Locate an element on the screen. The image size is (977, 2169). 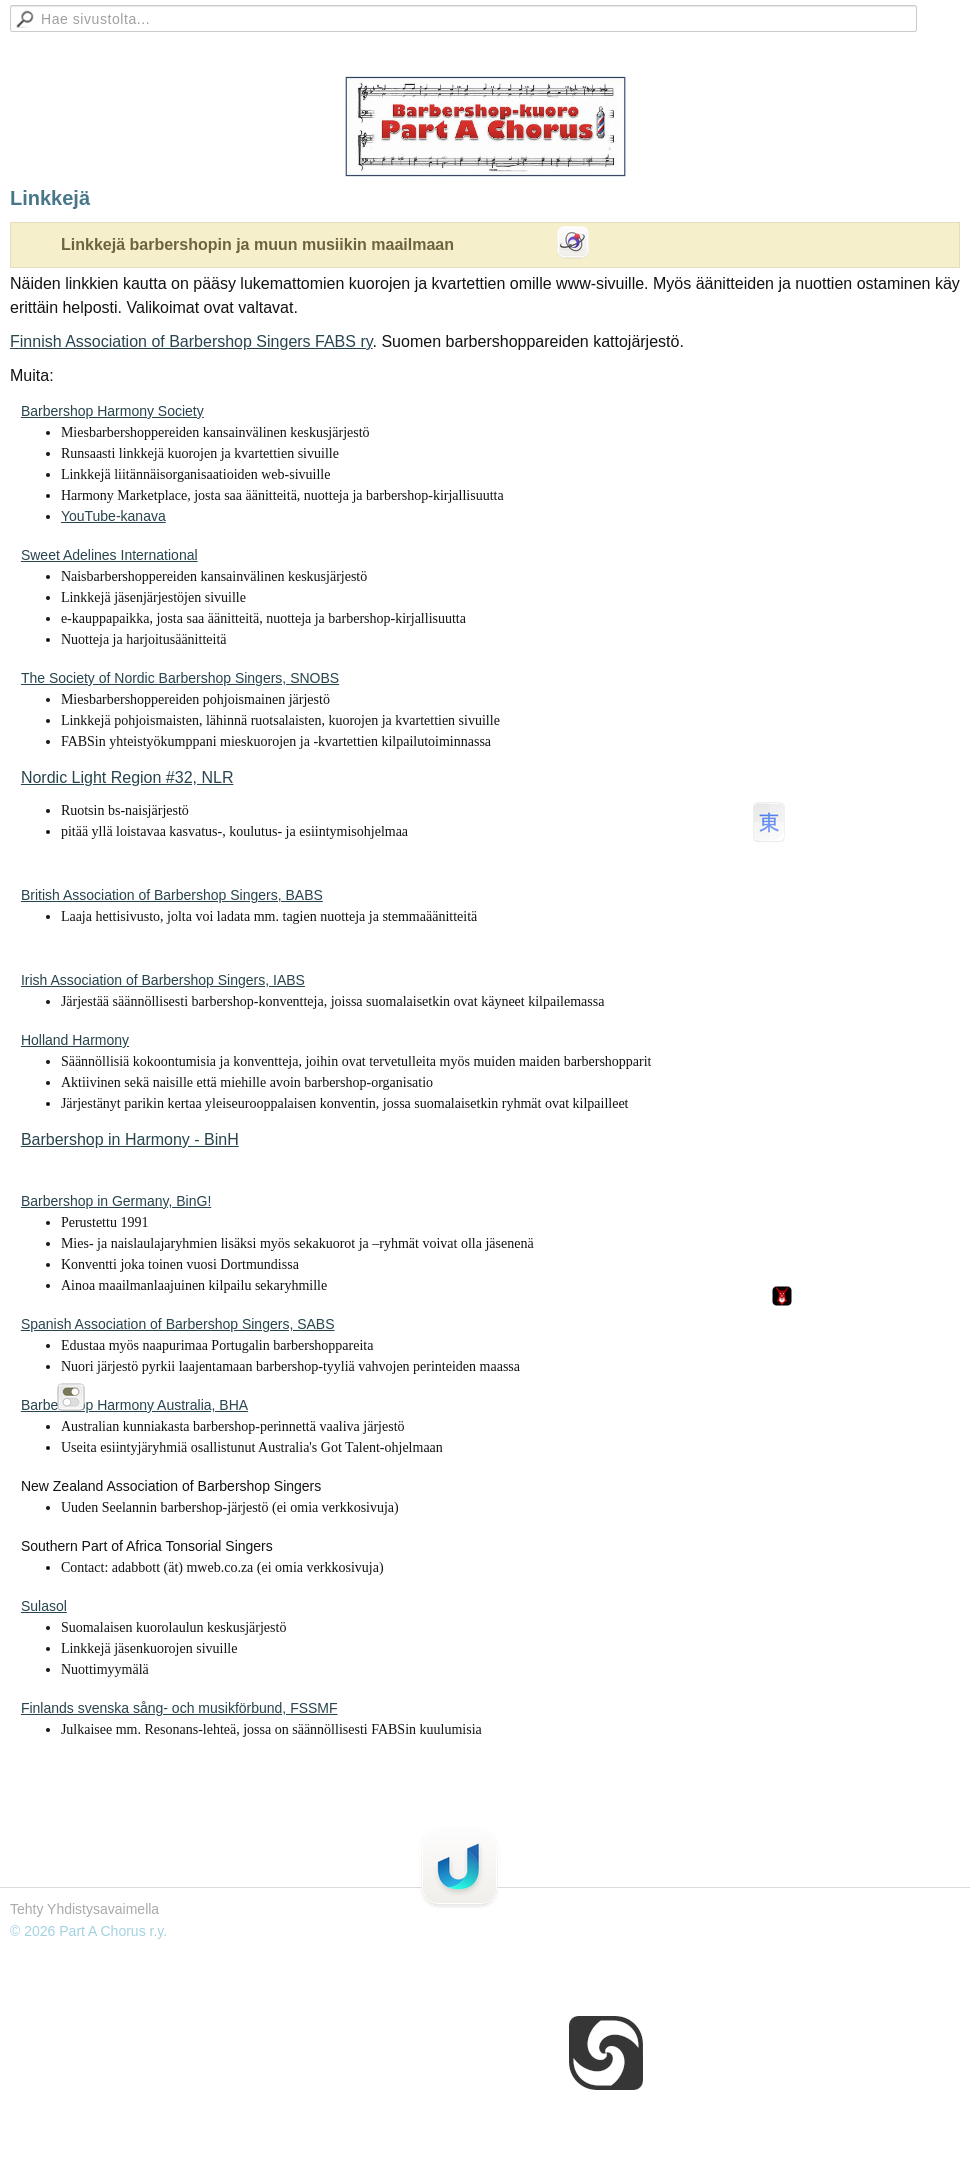
open mkvmerge video merging tool is located at coordinates (573, 242).